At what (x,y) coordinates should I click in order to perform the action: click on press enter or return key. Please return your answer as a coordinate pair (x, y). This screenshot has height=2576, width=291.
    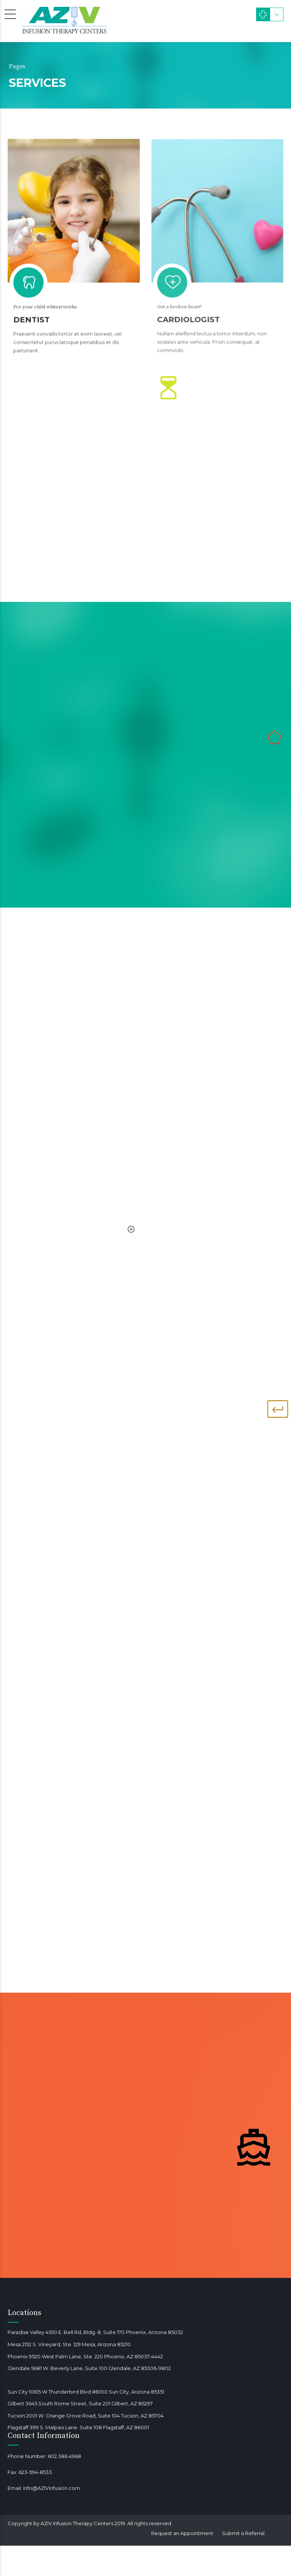
    Looking at the image, I should click on (278, 1409).